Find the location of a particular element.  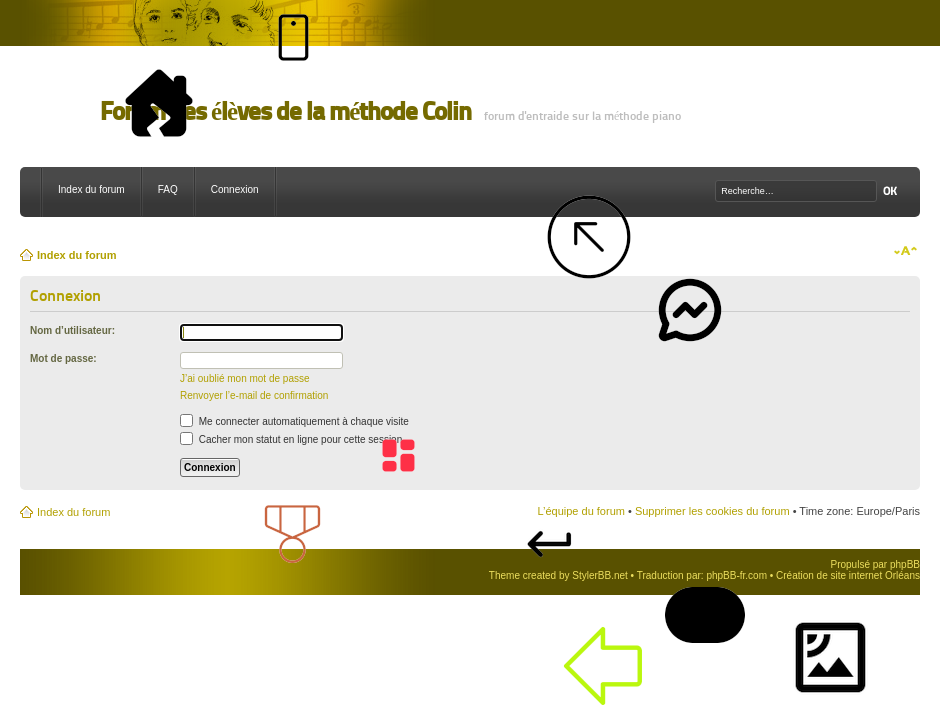

view achievements or awards is located at coordinates (292, 530).